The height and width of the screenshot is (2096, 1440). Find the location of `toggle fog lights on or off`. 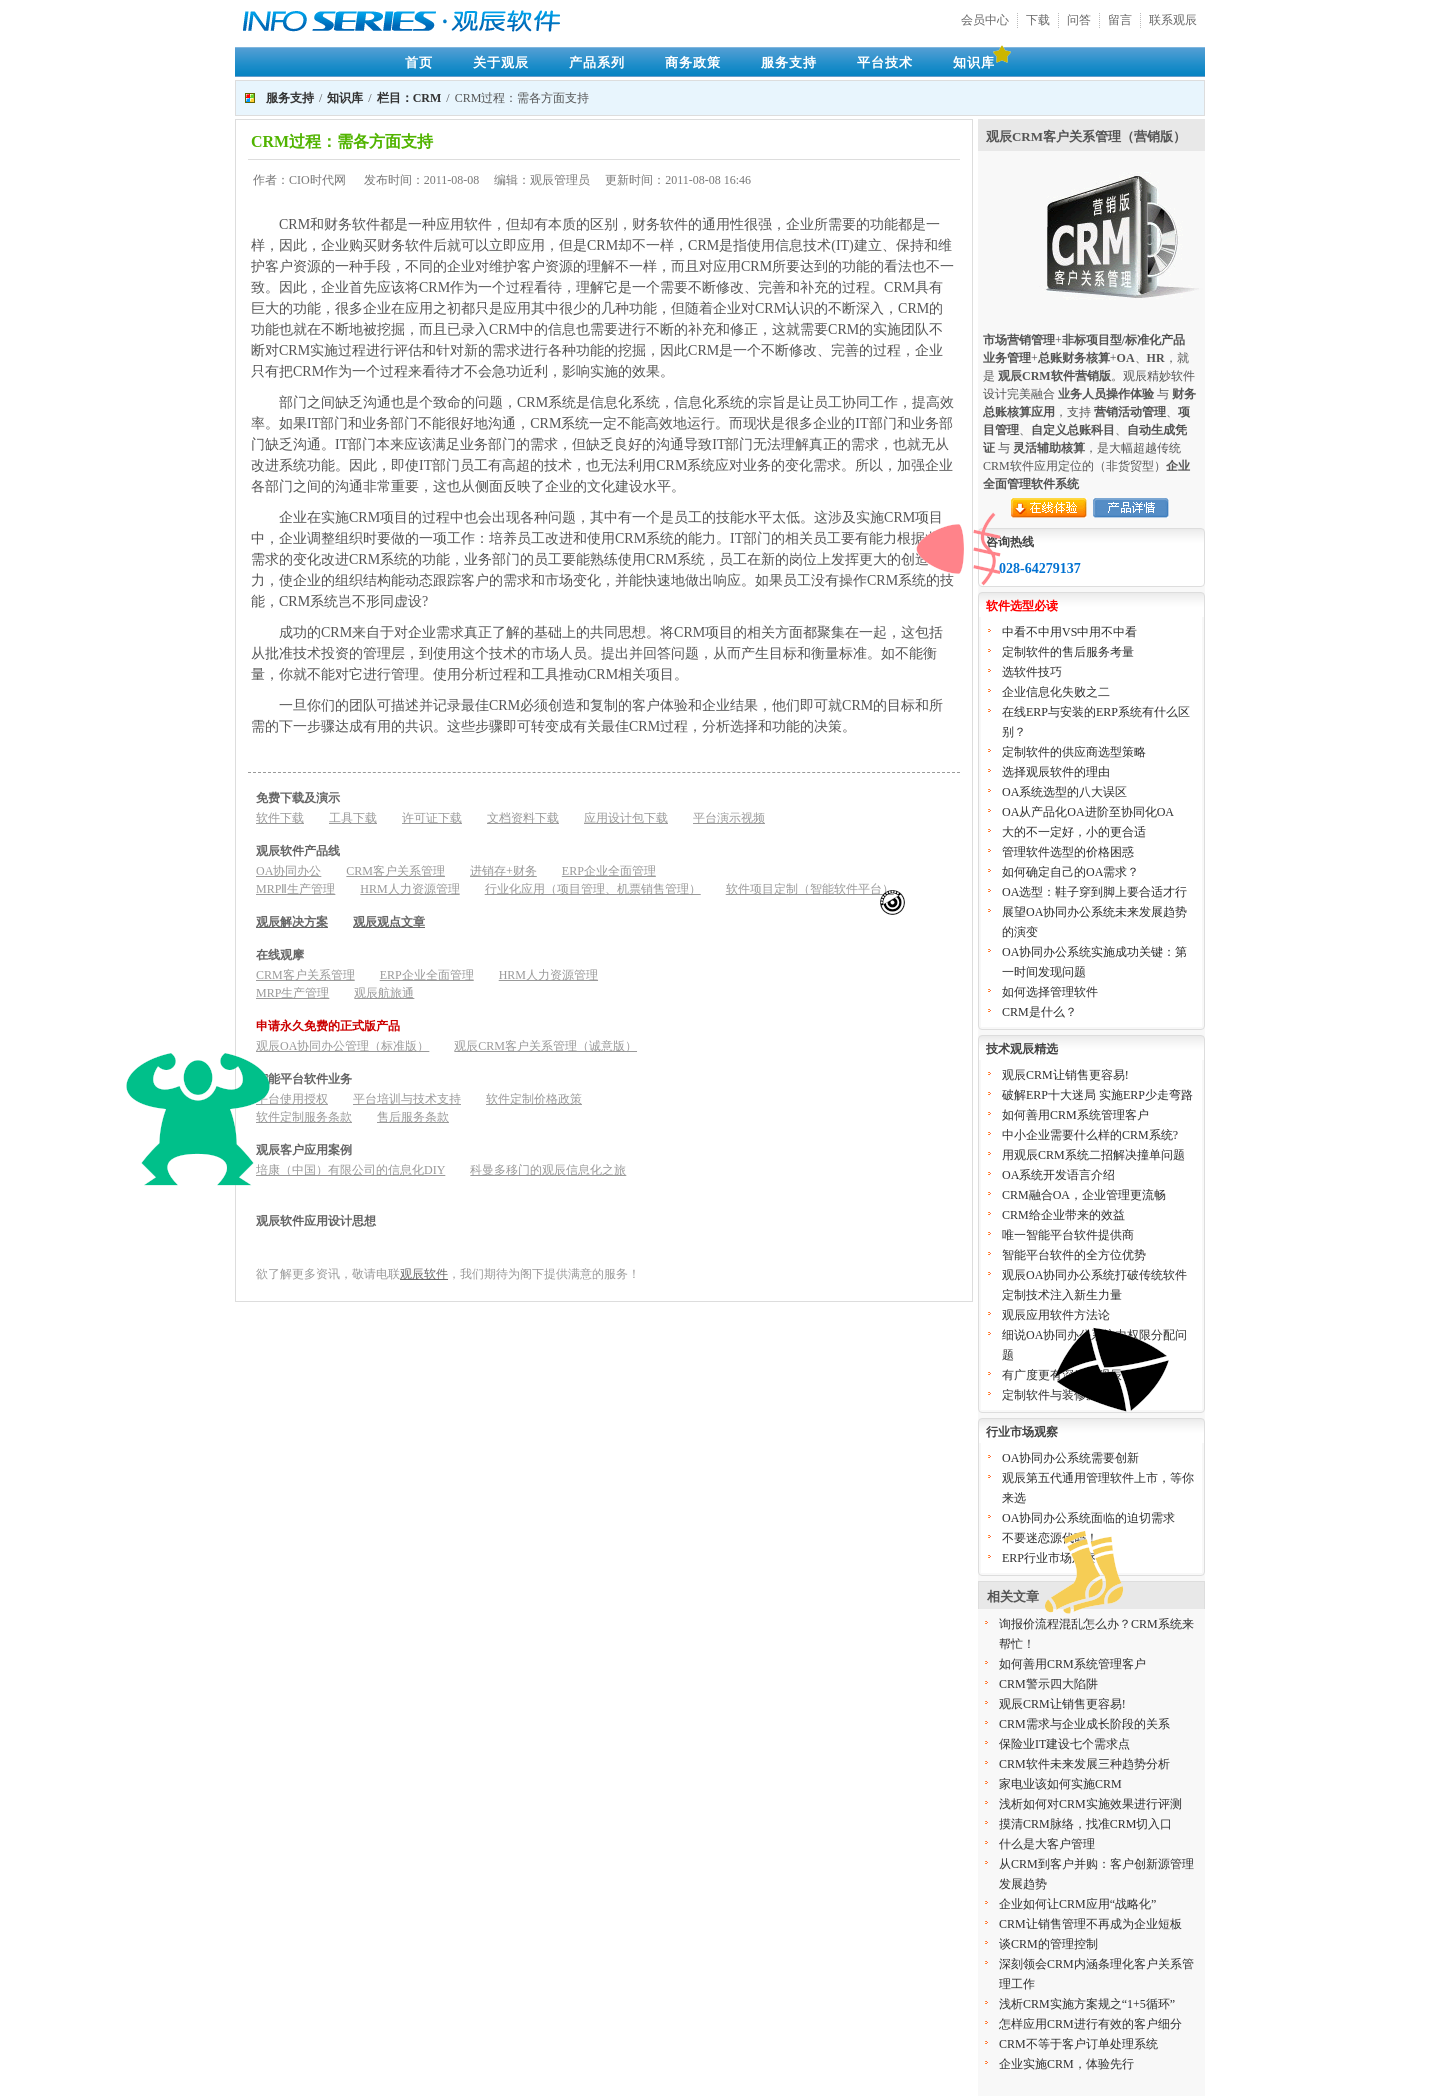

toggle fog lights on or off is located at coordinates (959, 549).